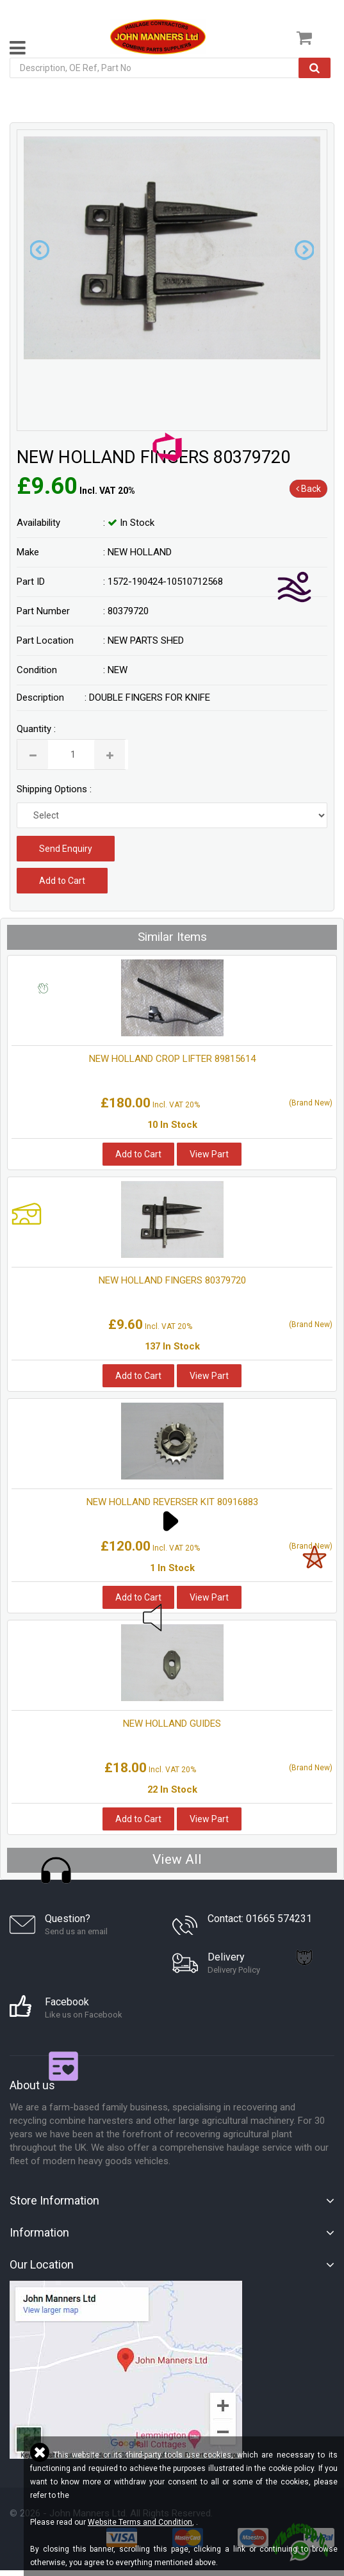 Image resolution: width=344 pixels, height=2576 pixels. I want to click on speaker with no audio output, so click(156, 1617).